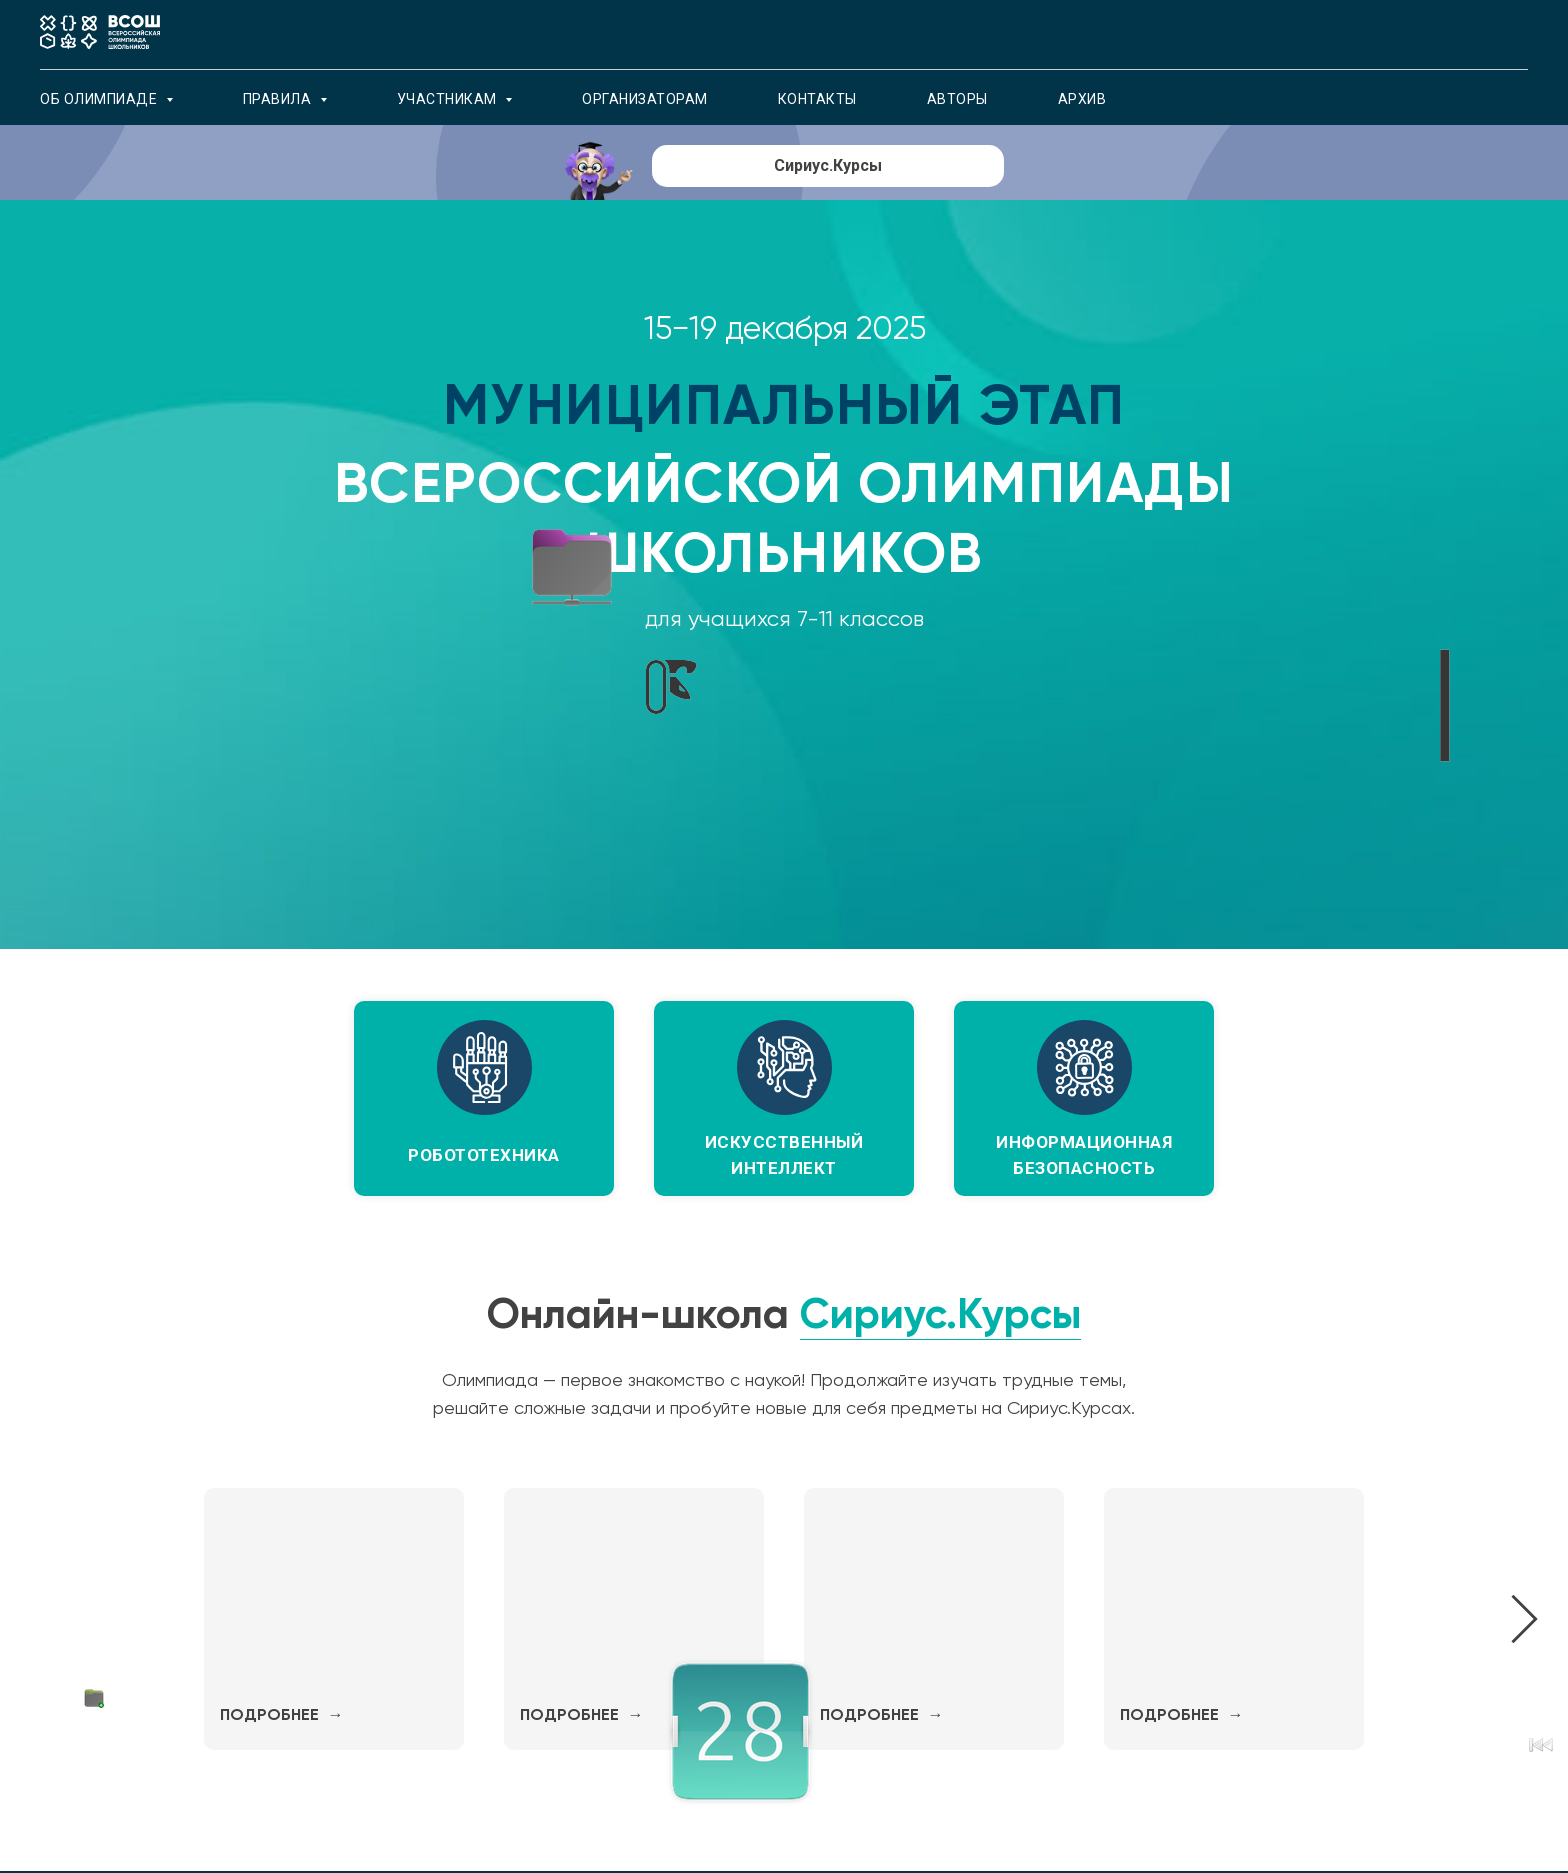 The width and height of the screenshot is (1568, 1873). I want to click on skip to previous track, so click(1541, 1745).